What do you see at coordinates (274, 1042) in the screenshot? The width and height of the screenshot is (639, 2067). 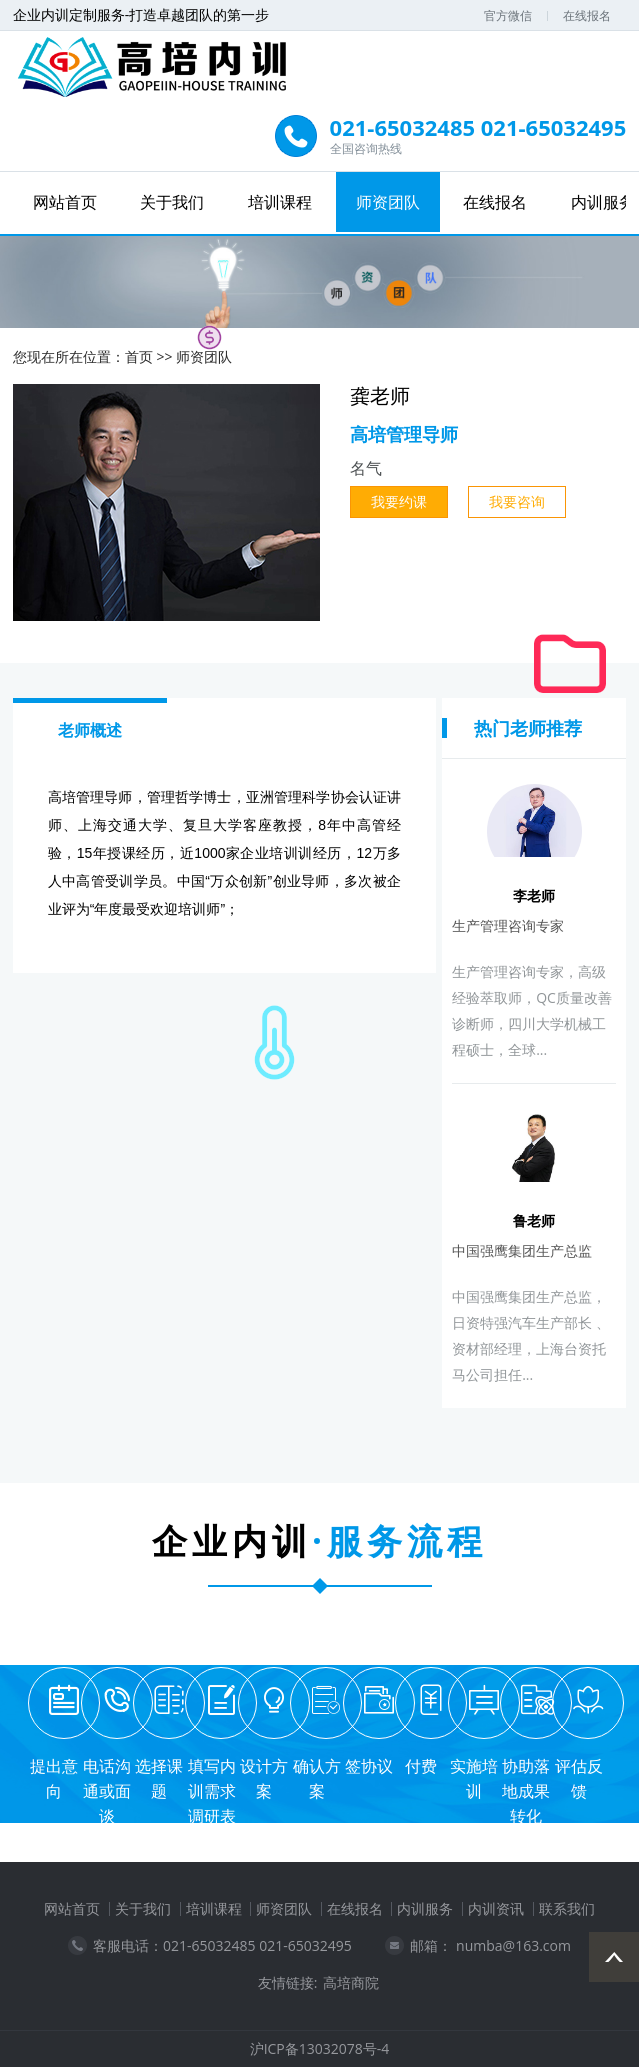 I see `view current temperature` at bounding box center [274, 1042].